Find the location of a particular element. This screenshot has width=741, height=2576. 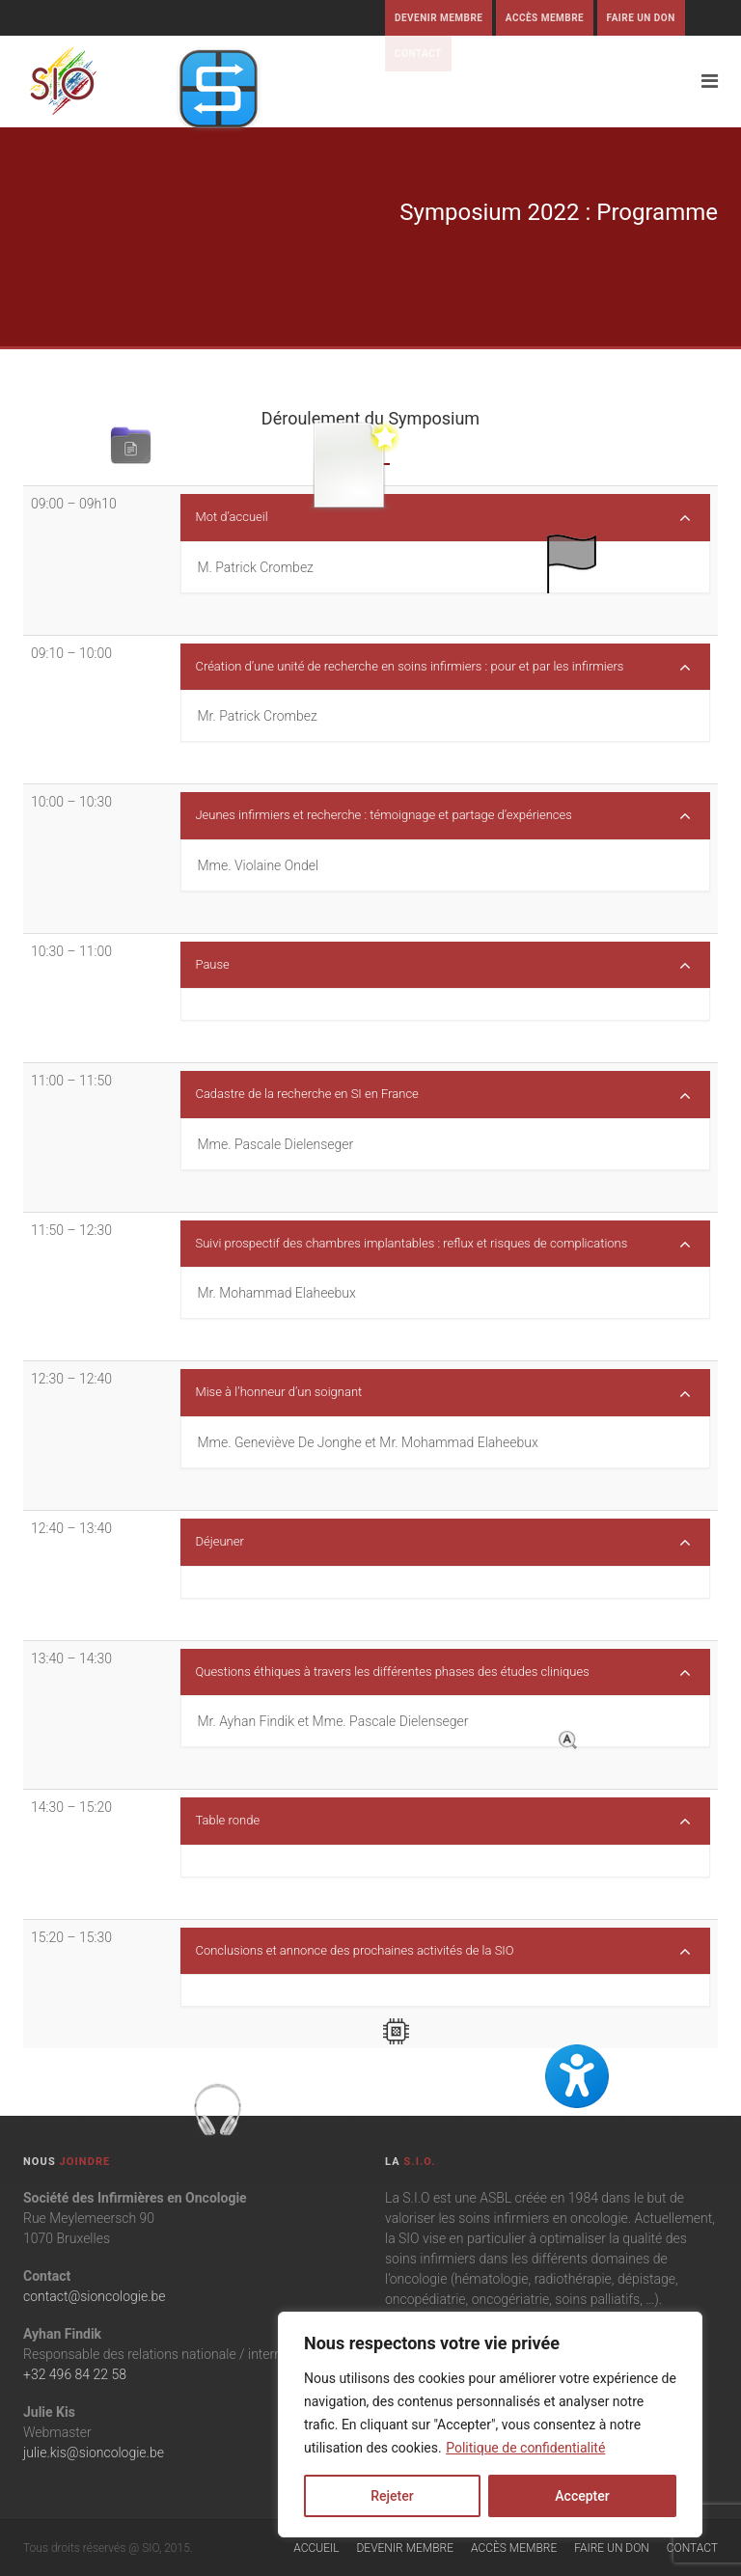

search for text or find on page is located at coordinates (567, 1740).